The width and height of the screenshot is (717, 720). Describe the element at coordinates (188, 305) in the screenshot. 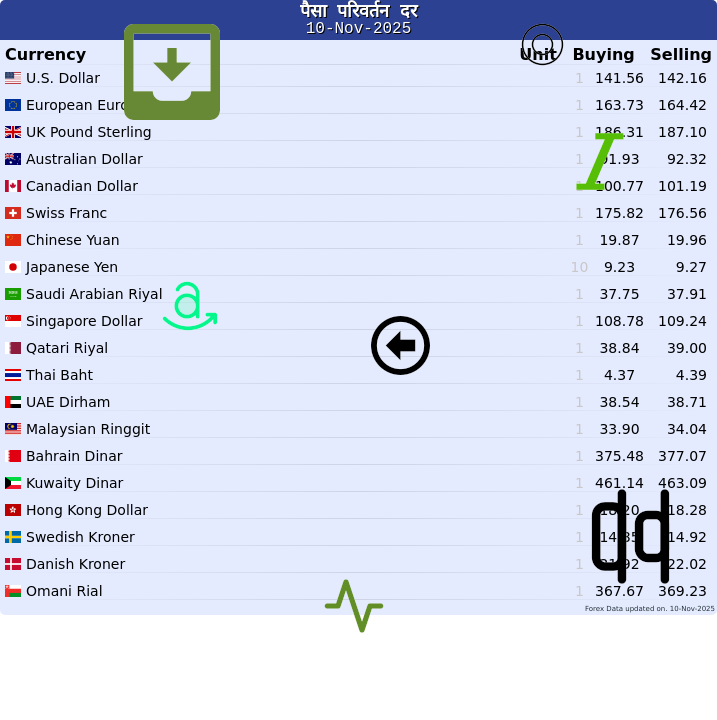

I see `open the Amazon app or website` at that location.